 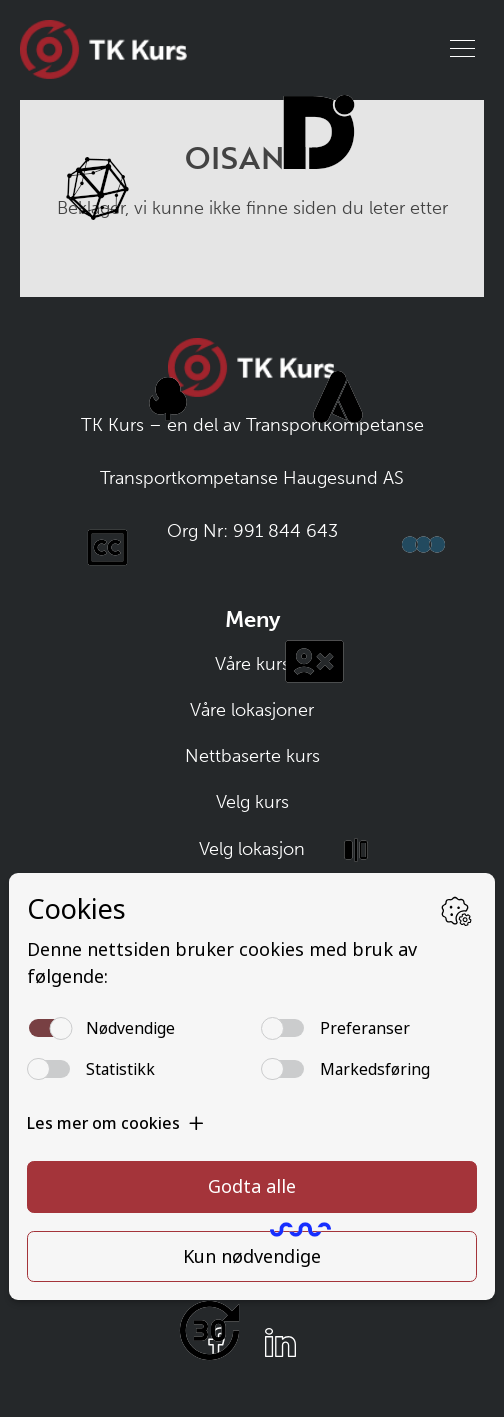 What do you see at coordinates (314, 661) in the screenshot?
I see `indicates an expired pass or credential` at bounding box center [314, 661].